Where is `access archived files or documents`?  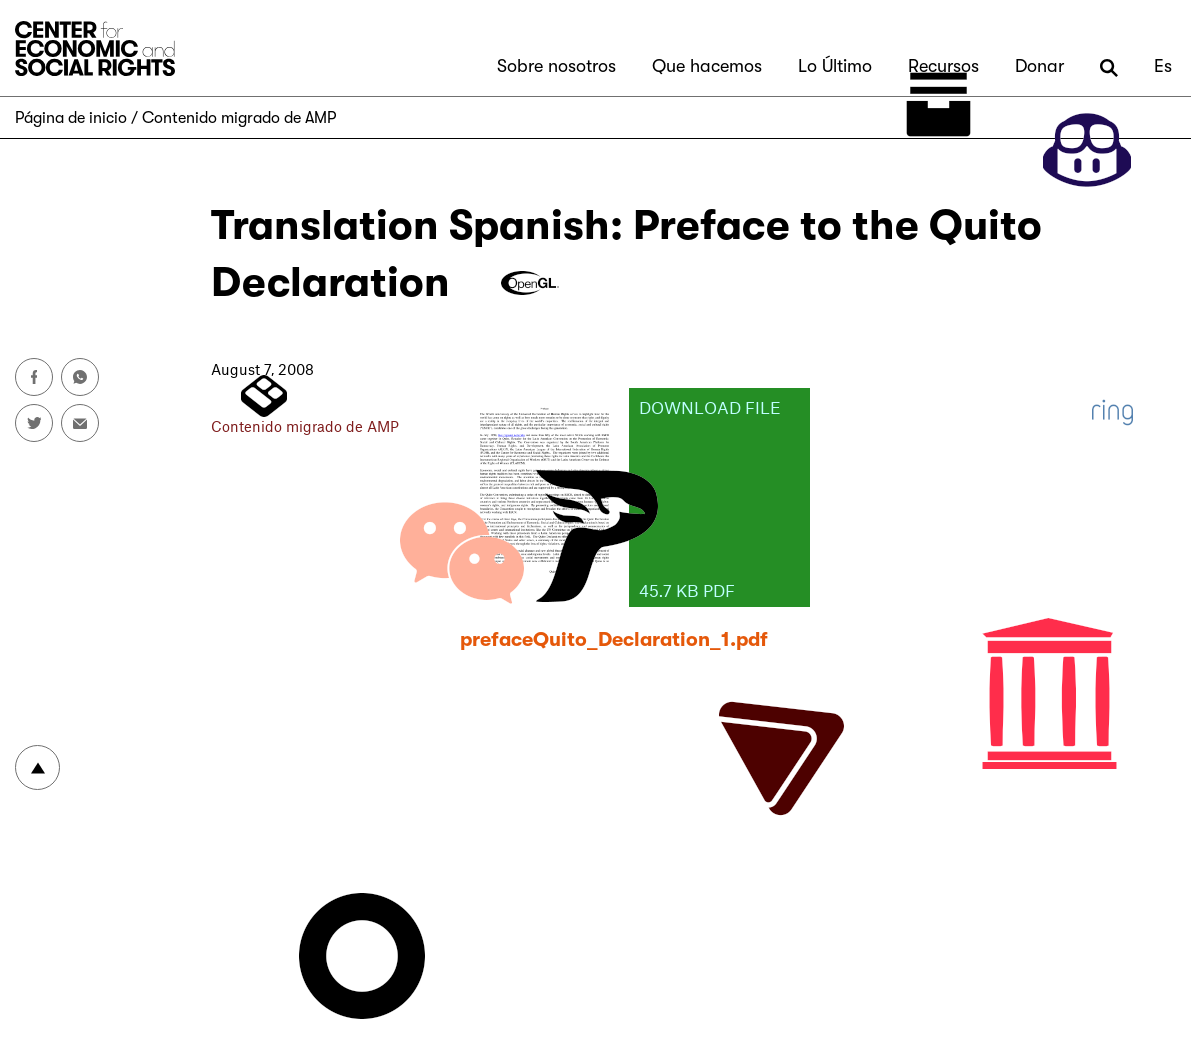
access archived files or documents is located at coordinates (938, 104).